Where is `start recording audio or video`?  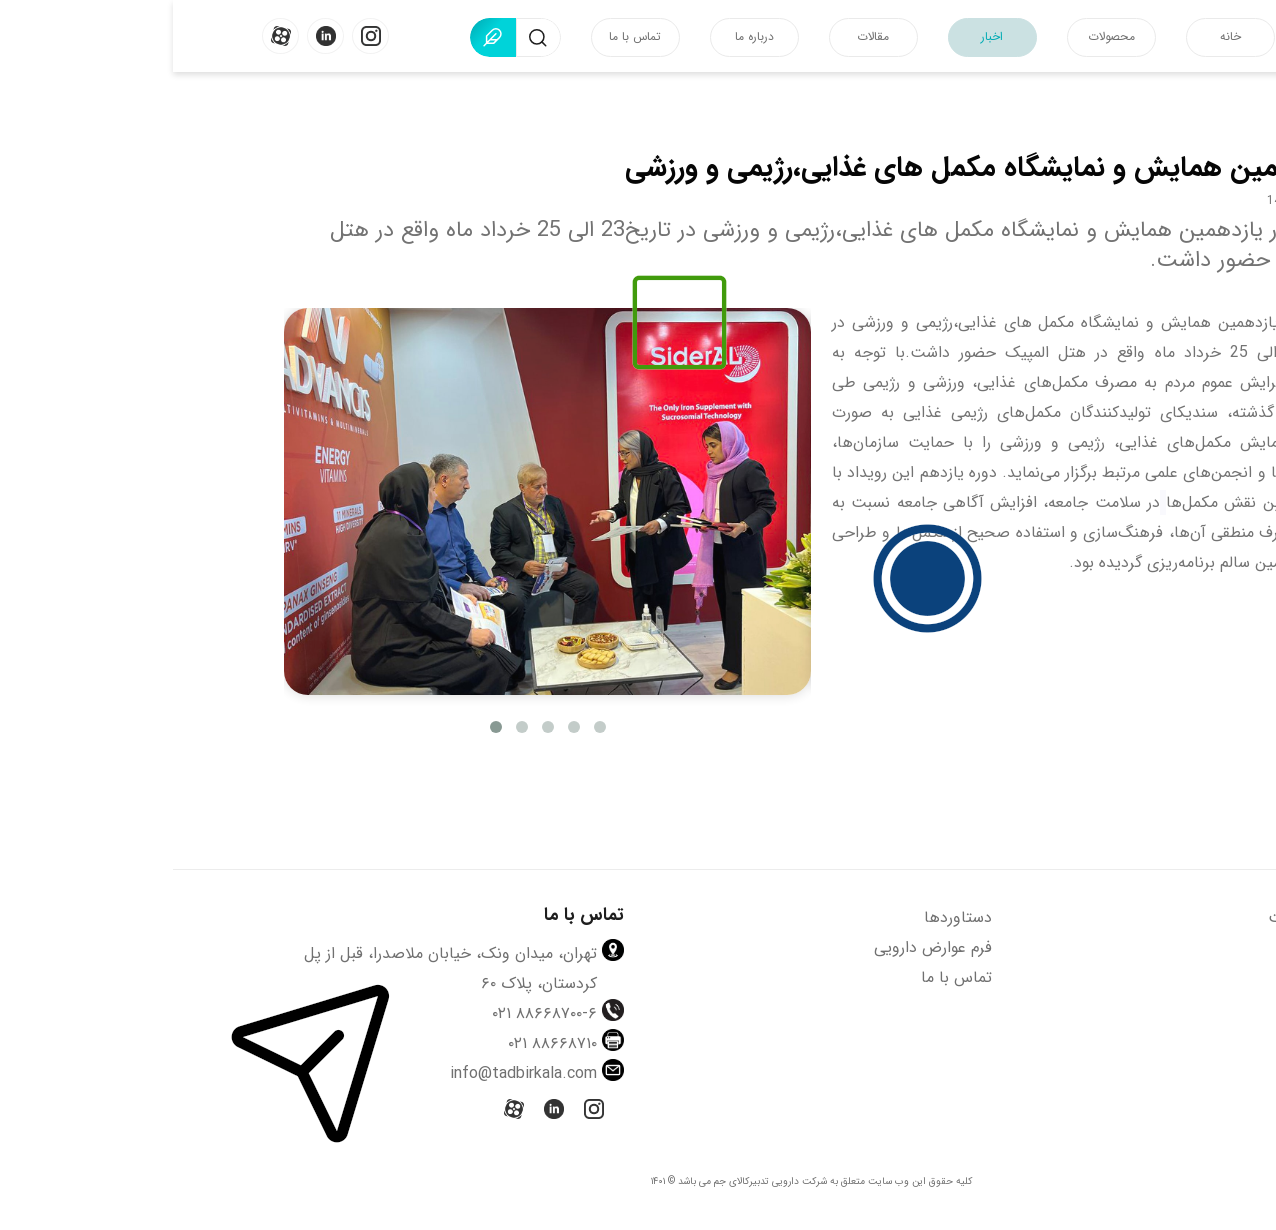
start recording audio or video is located at coordinates (927, 578).